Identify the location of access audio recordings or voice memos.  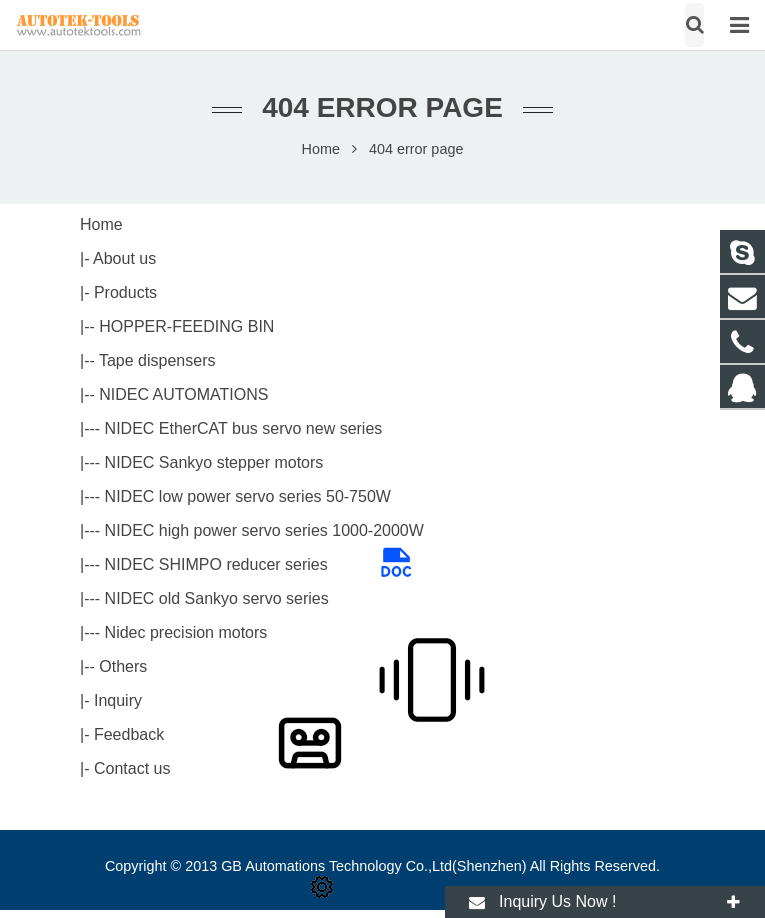
(310, 743).